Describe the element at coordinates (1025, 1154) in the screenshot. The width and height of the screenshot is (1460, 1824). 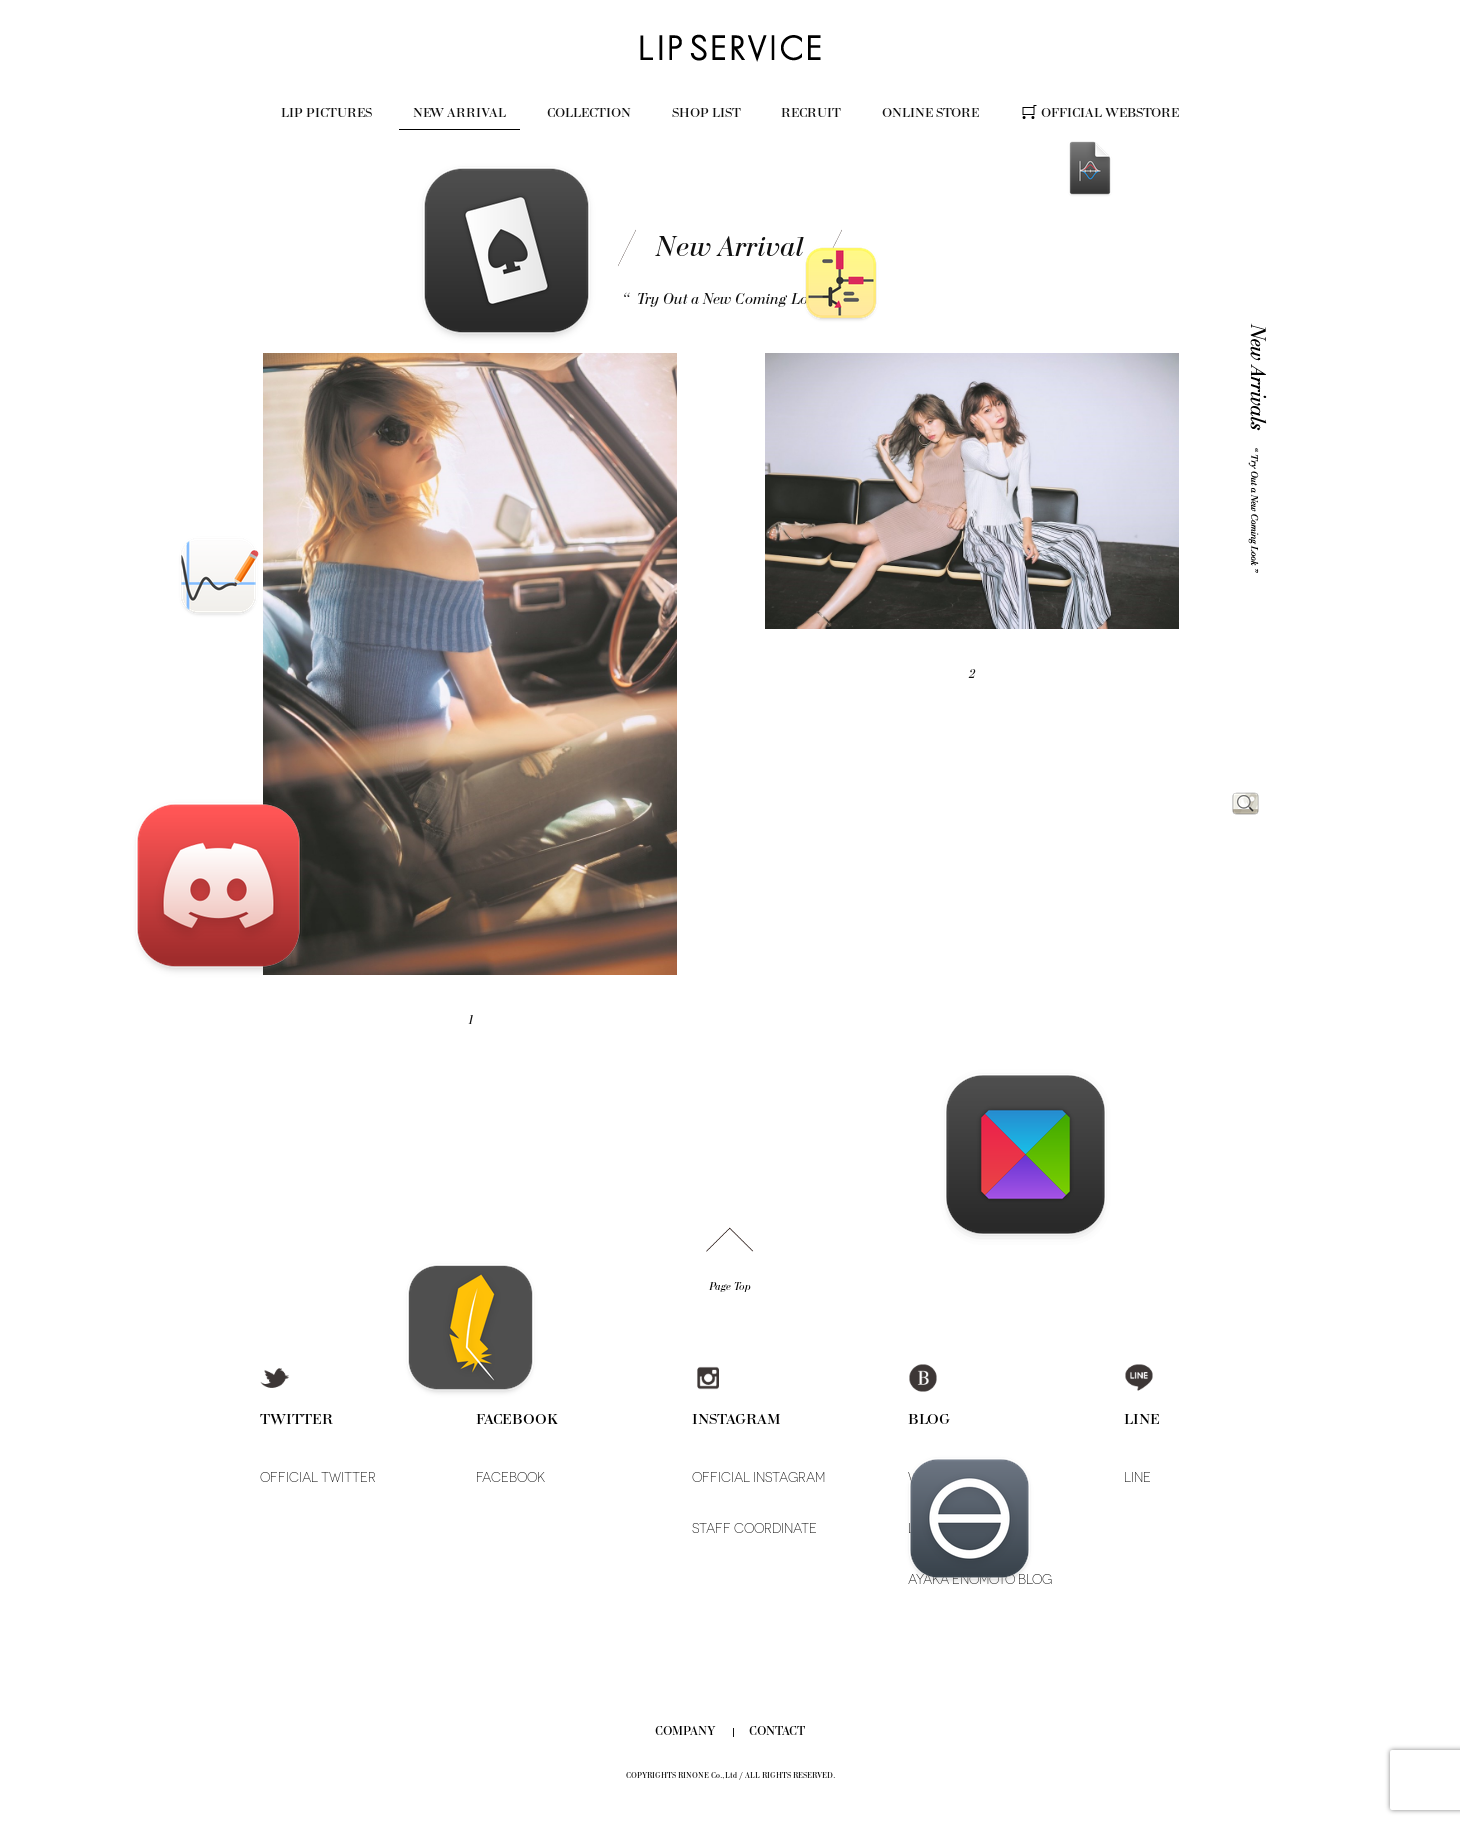
I see `launch gnome tetravex puzzle game` at that location.